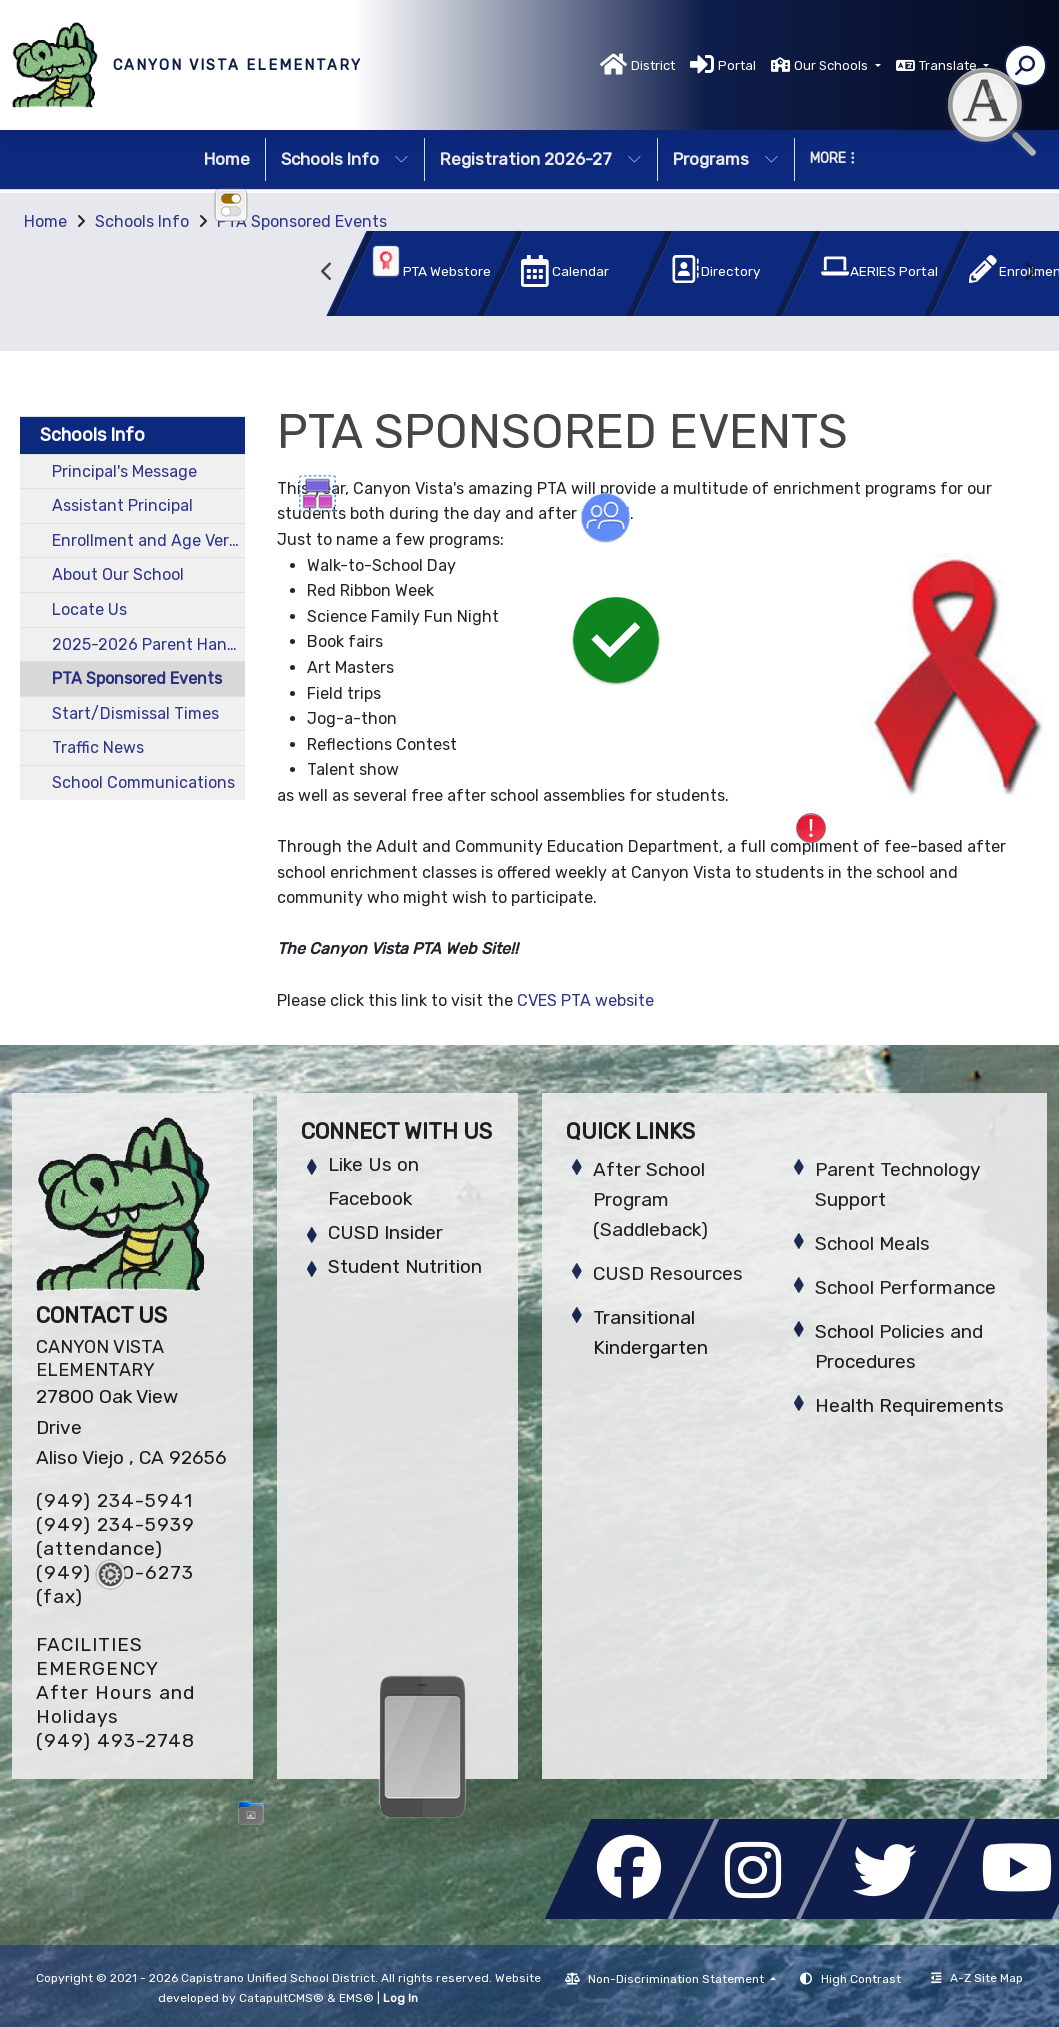 The height and width of the screenshot is (2027, 1059). What do you see at coordinates (110, 1574) in the screenshot?
I see `view or edit file properties` at bounding box center [110, 1574].